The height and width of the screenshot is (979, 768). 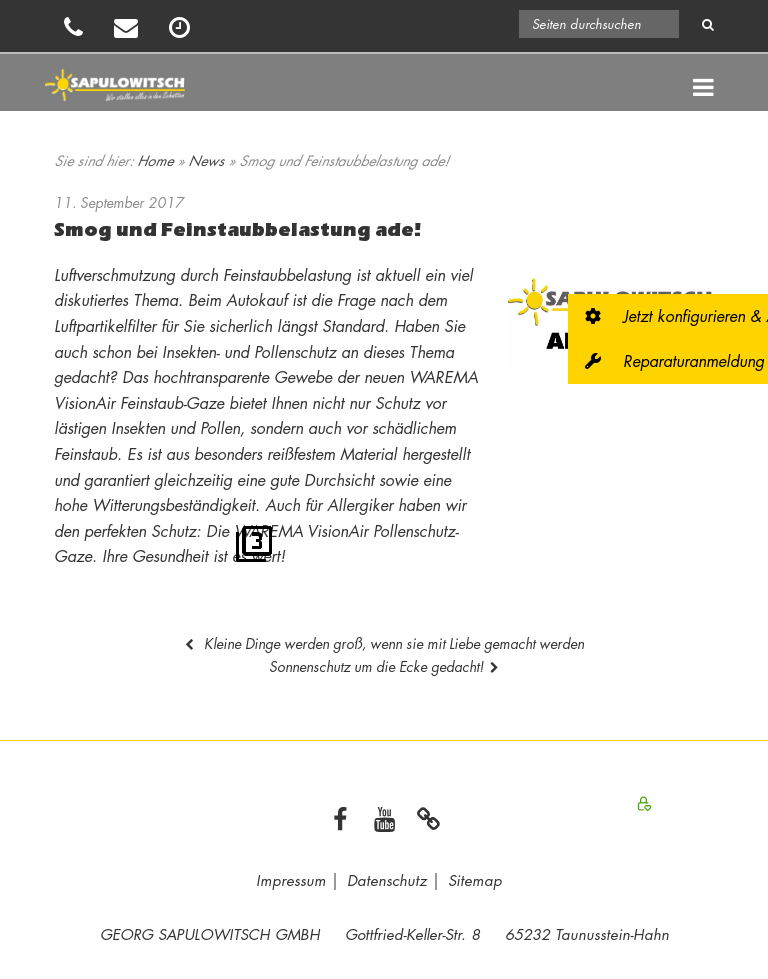 I want to click on protect or secure your favorites, so click(x=643, y=803).